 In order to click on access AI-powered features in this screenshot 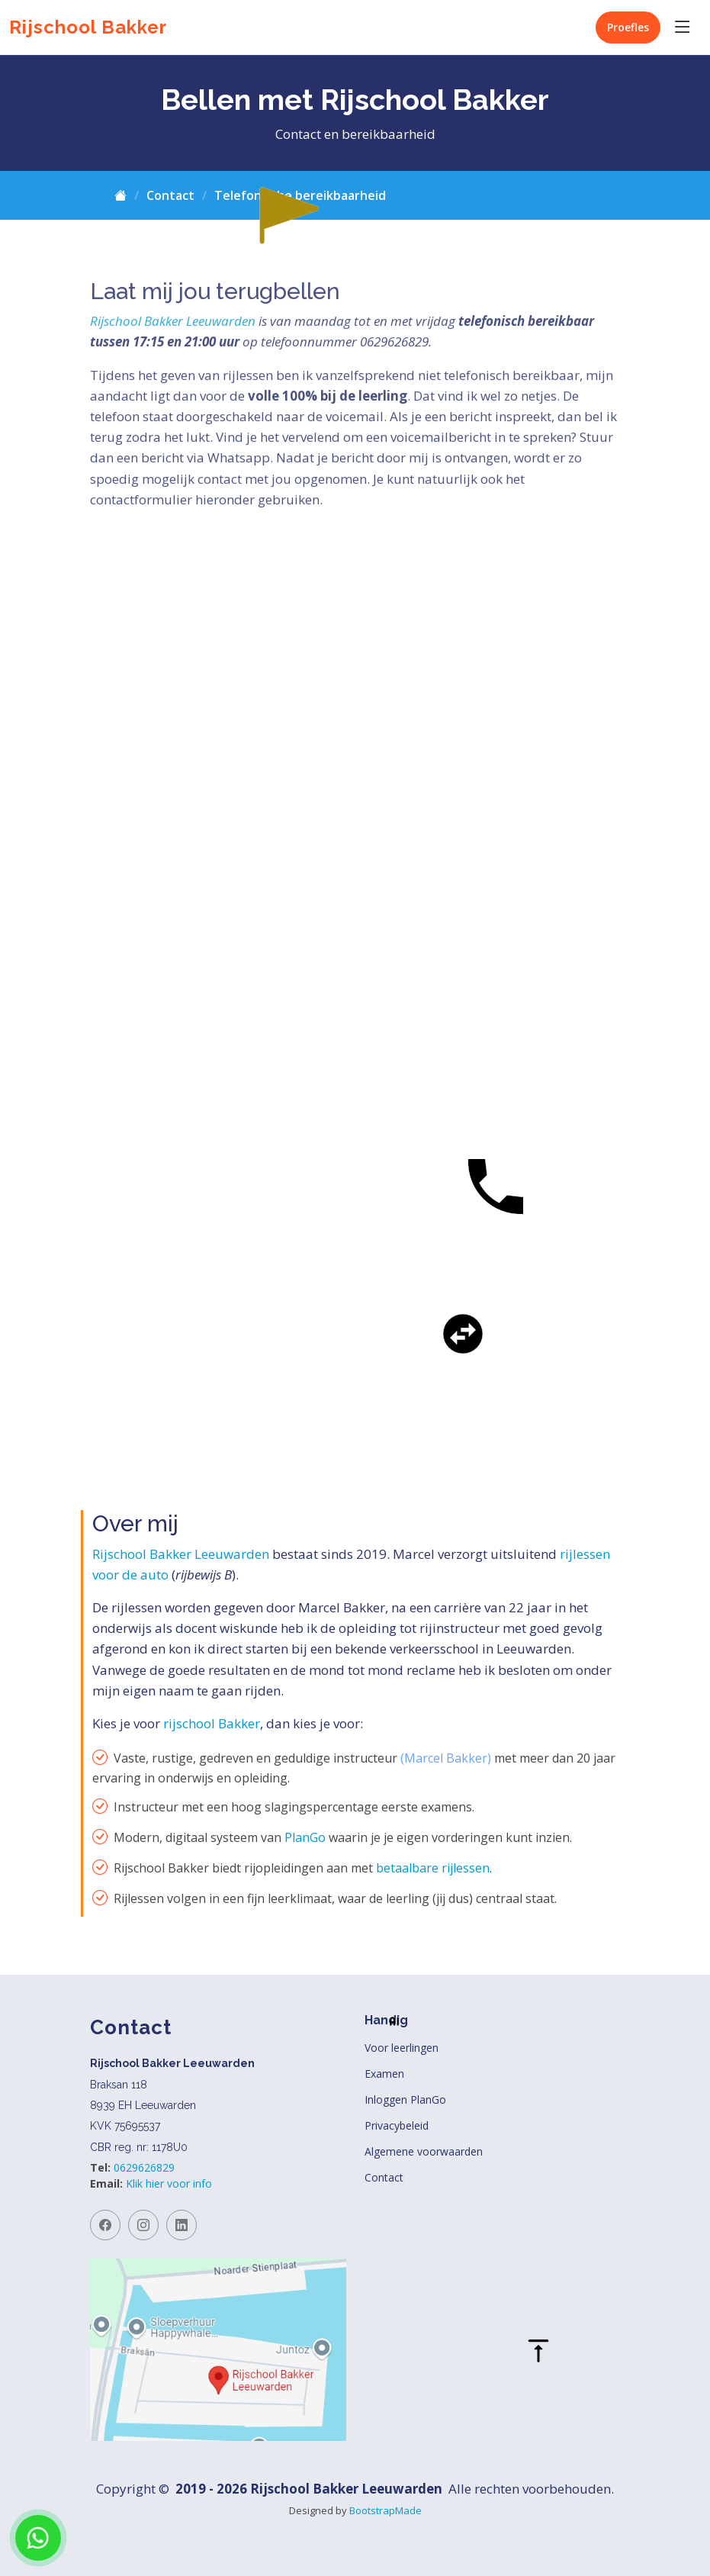, I will do `click(394, 2021)`.